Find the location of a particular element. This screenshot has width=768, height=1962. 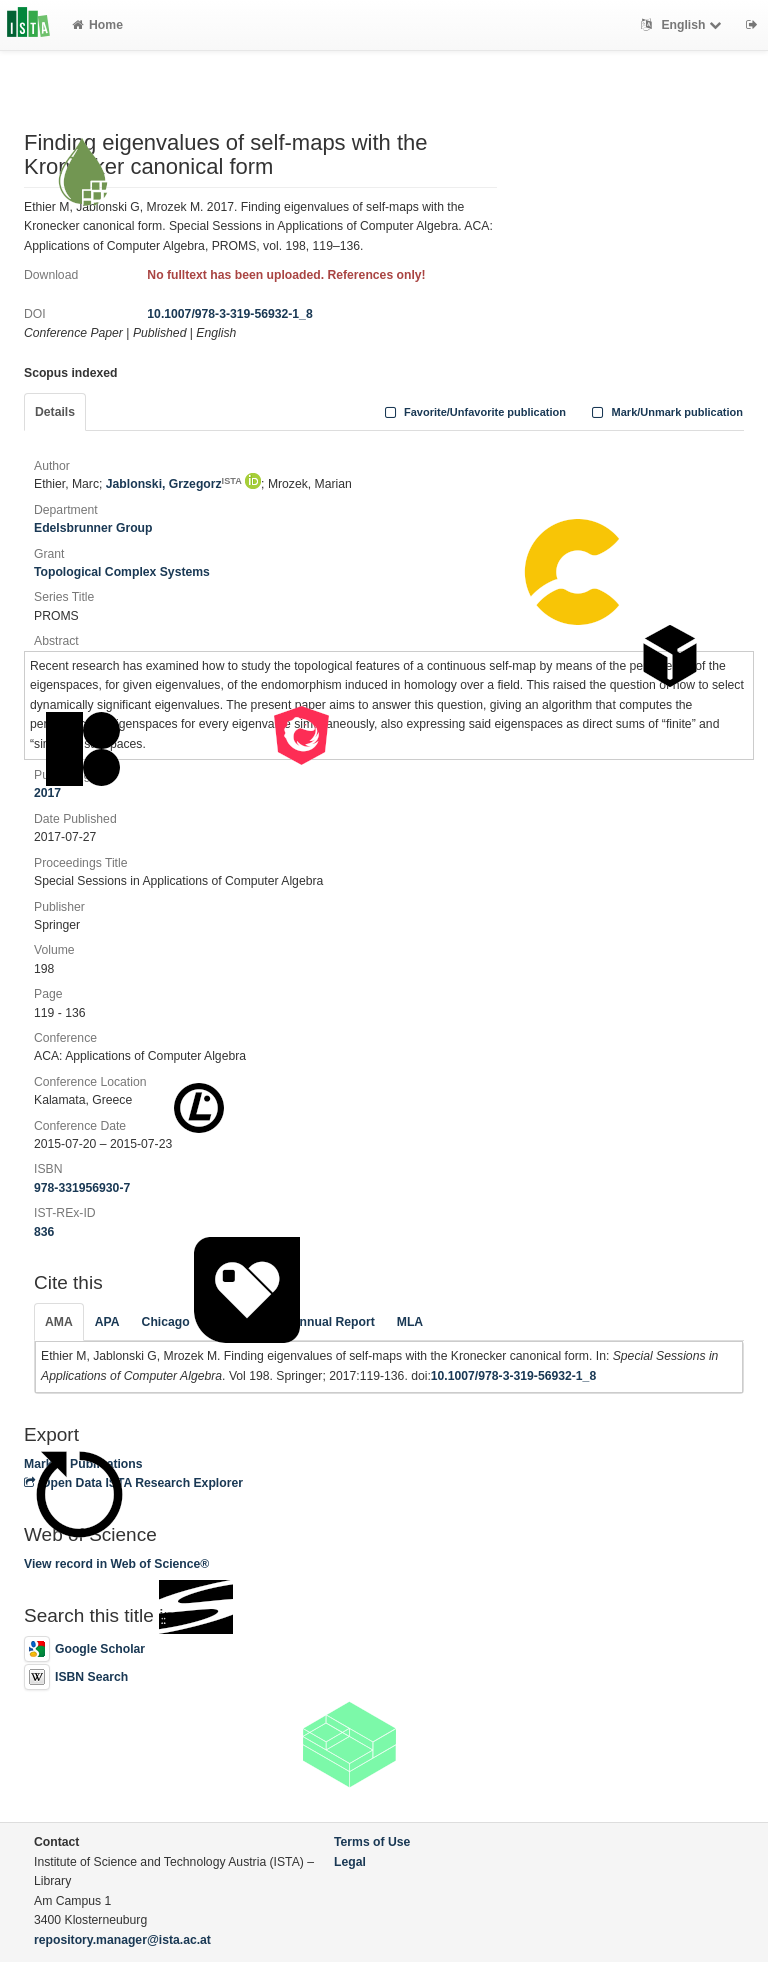

elastic cloud logo is located at coordinates (572, 572).